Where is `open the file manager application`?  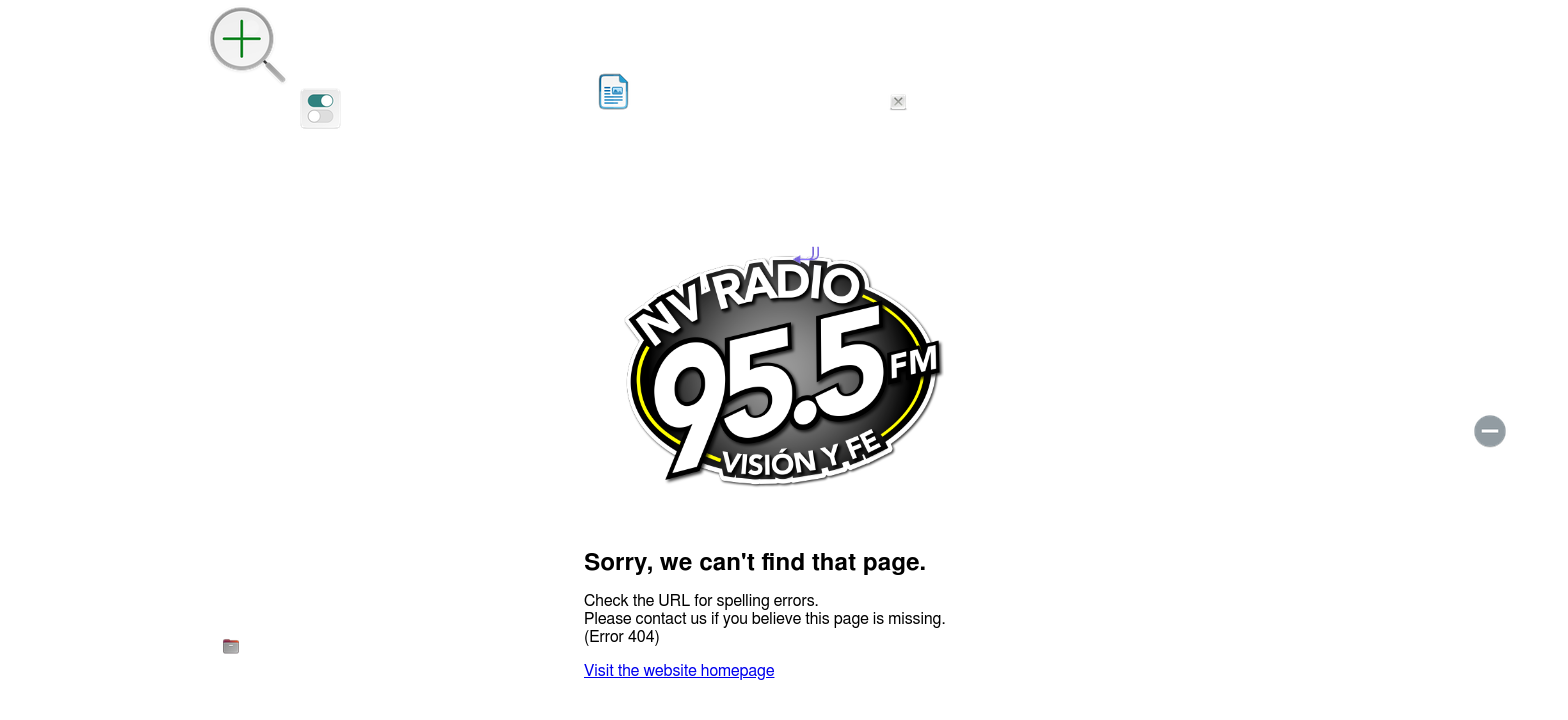 open the file manager application is located at coordinates (231, 646).